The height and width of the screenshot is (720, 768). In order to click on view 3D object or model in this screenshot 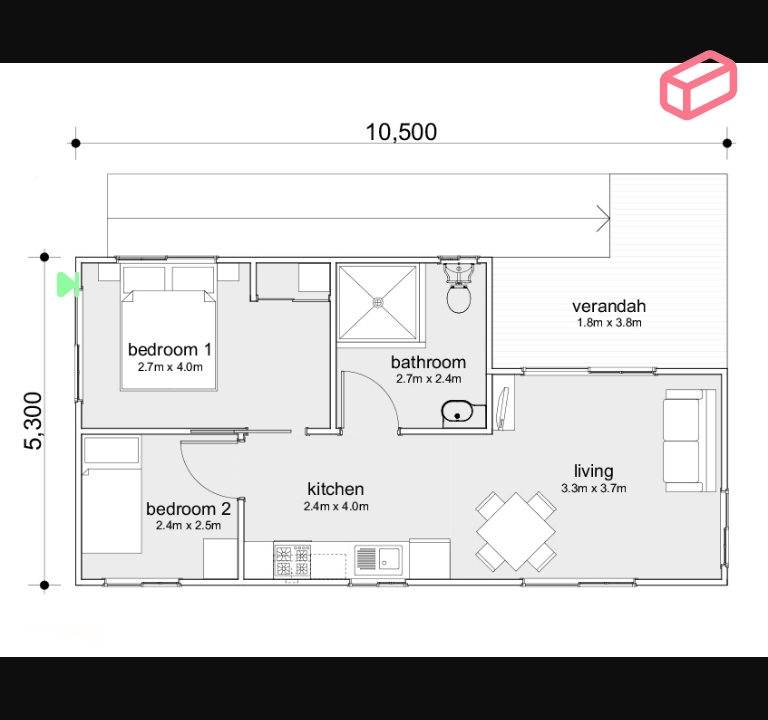, I will do `click(698, 81)`.